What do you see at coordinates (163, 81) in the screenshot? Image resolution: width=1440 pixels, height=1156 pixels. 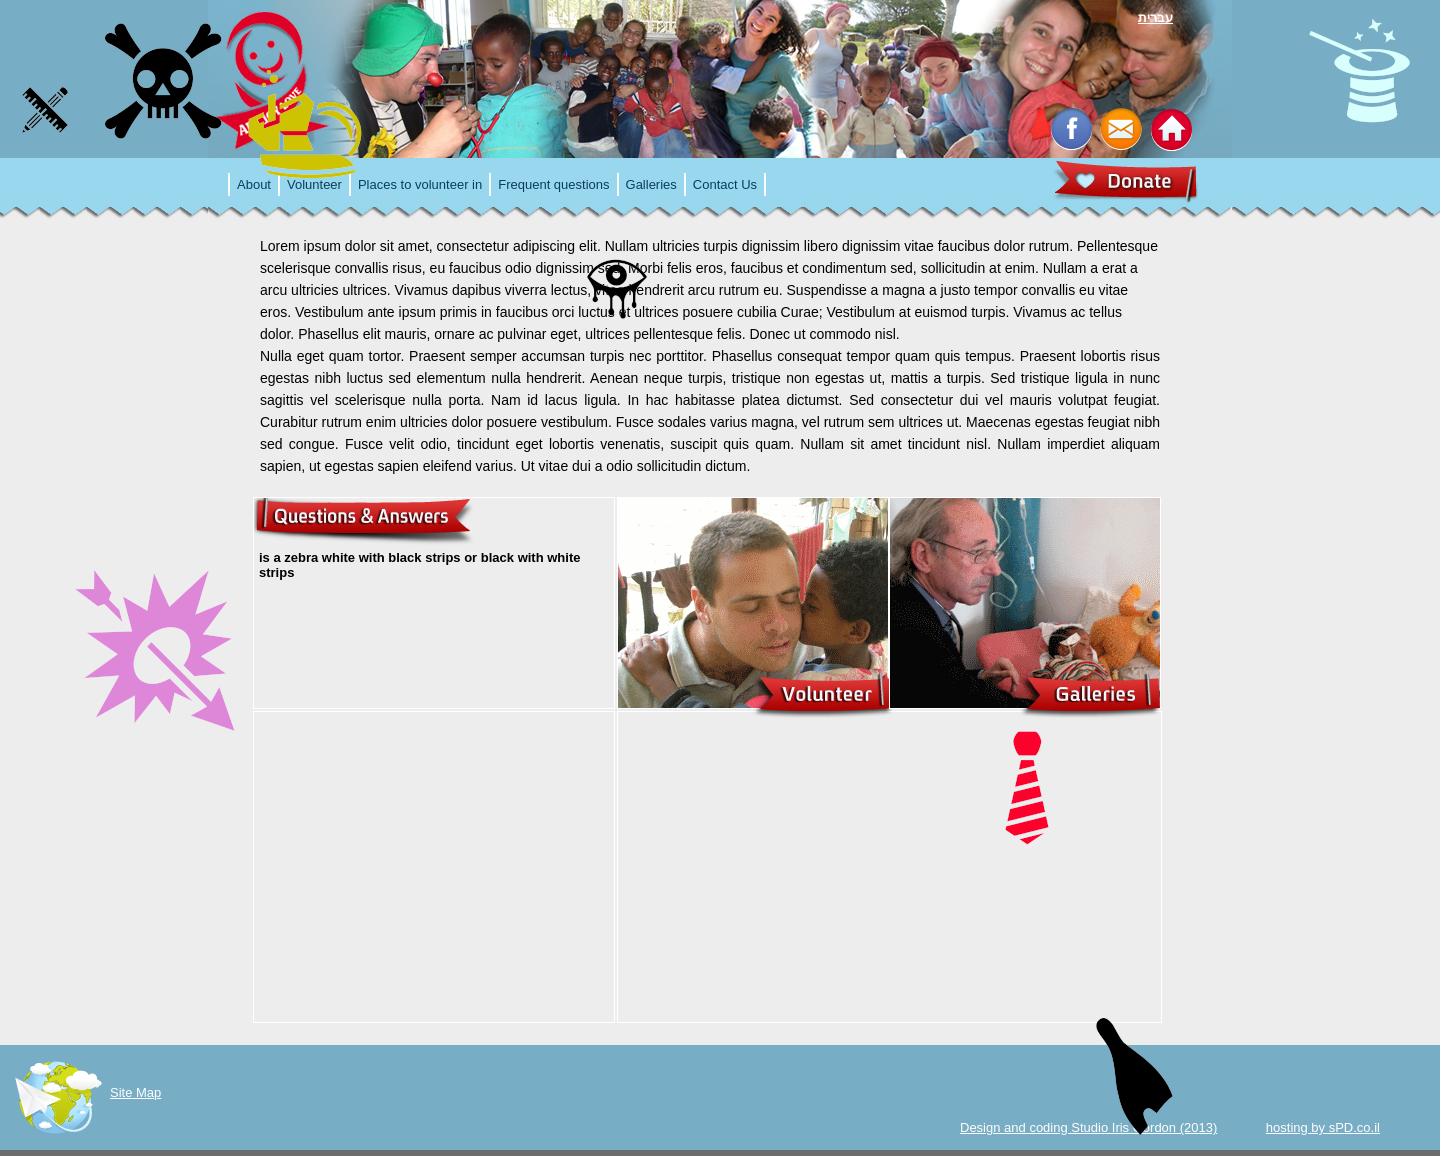 I see `indicates danger or hazardous content warning` at bounding box center [163, 81].